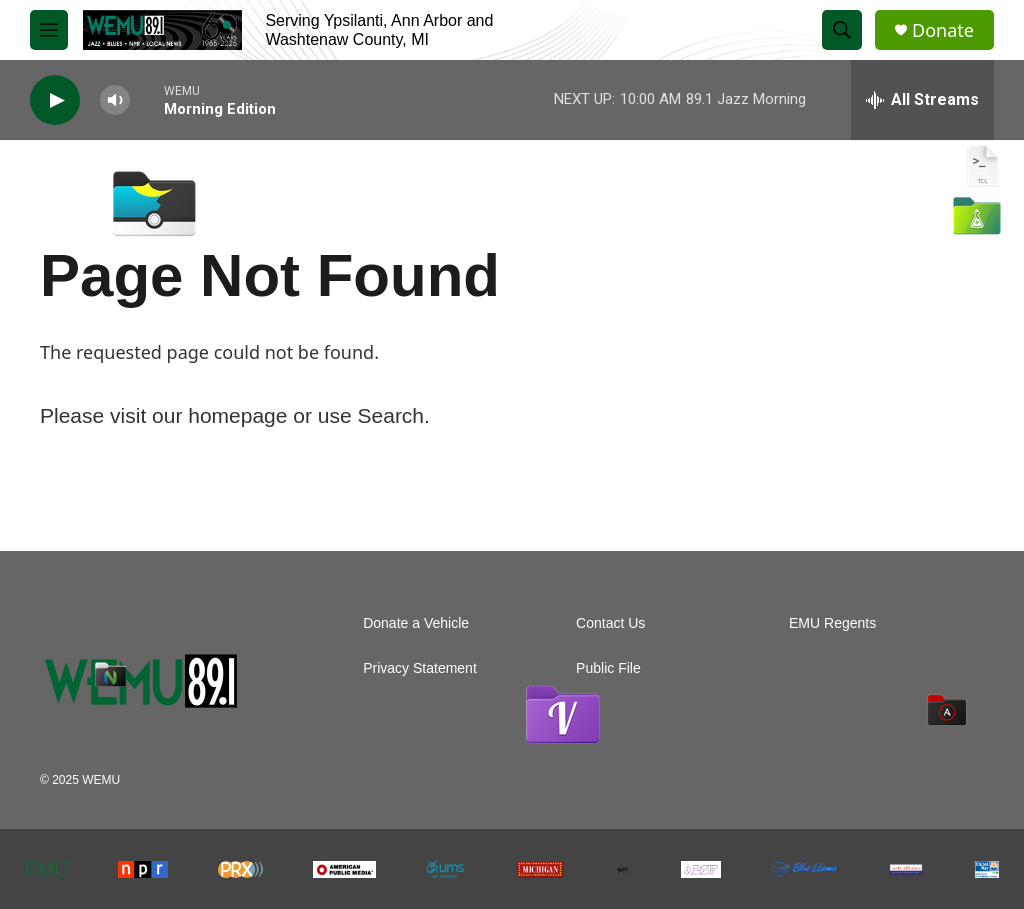 The width and height of the screenshot is (1024, 909). Describe the element at coordinates (562, 716) in the screenshot. I see `open folder containing vala programming files` at that location.